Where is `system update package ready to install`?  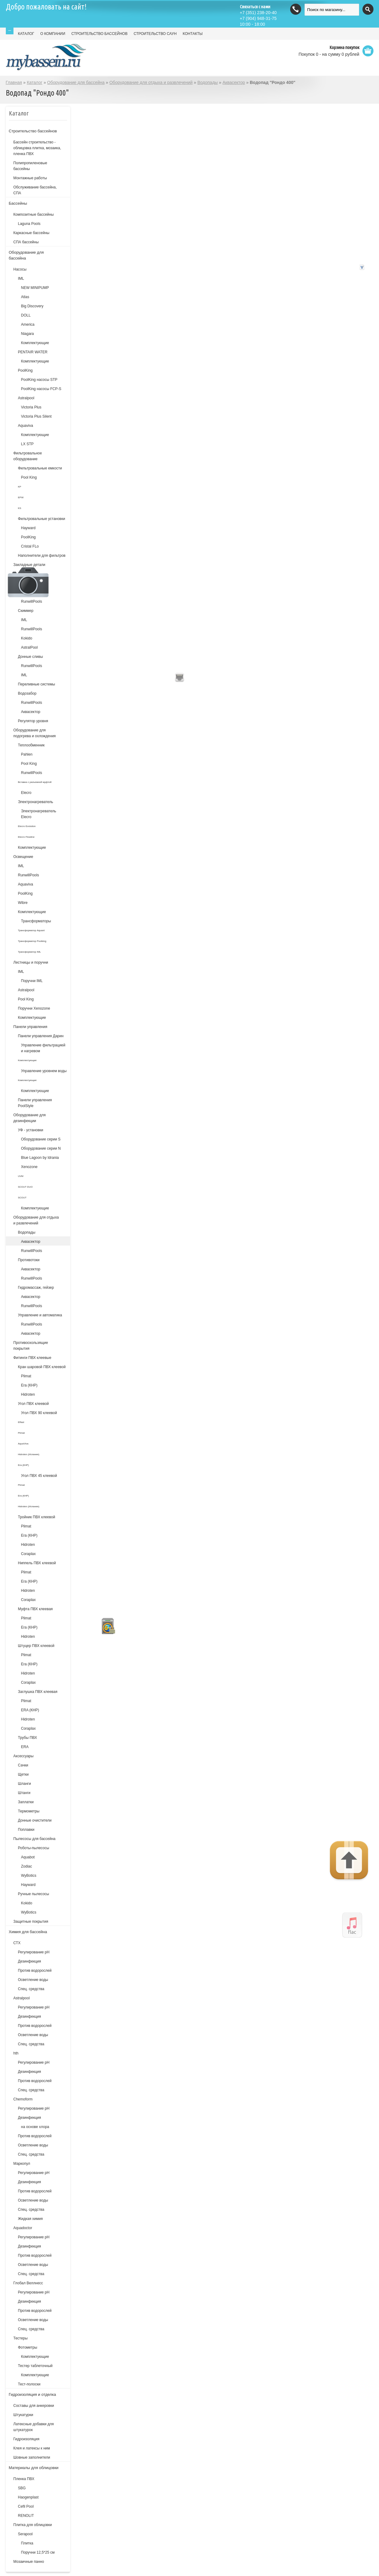
system update package ready to install is located at coordinates (349, 1861).